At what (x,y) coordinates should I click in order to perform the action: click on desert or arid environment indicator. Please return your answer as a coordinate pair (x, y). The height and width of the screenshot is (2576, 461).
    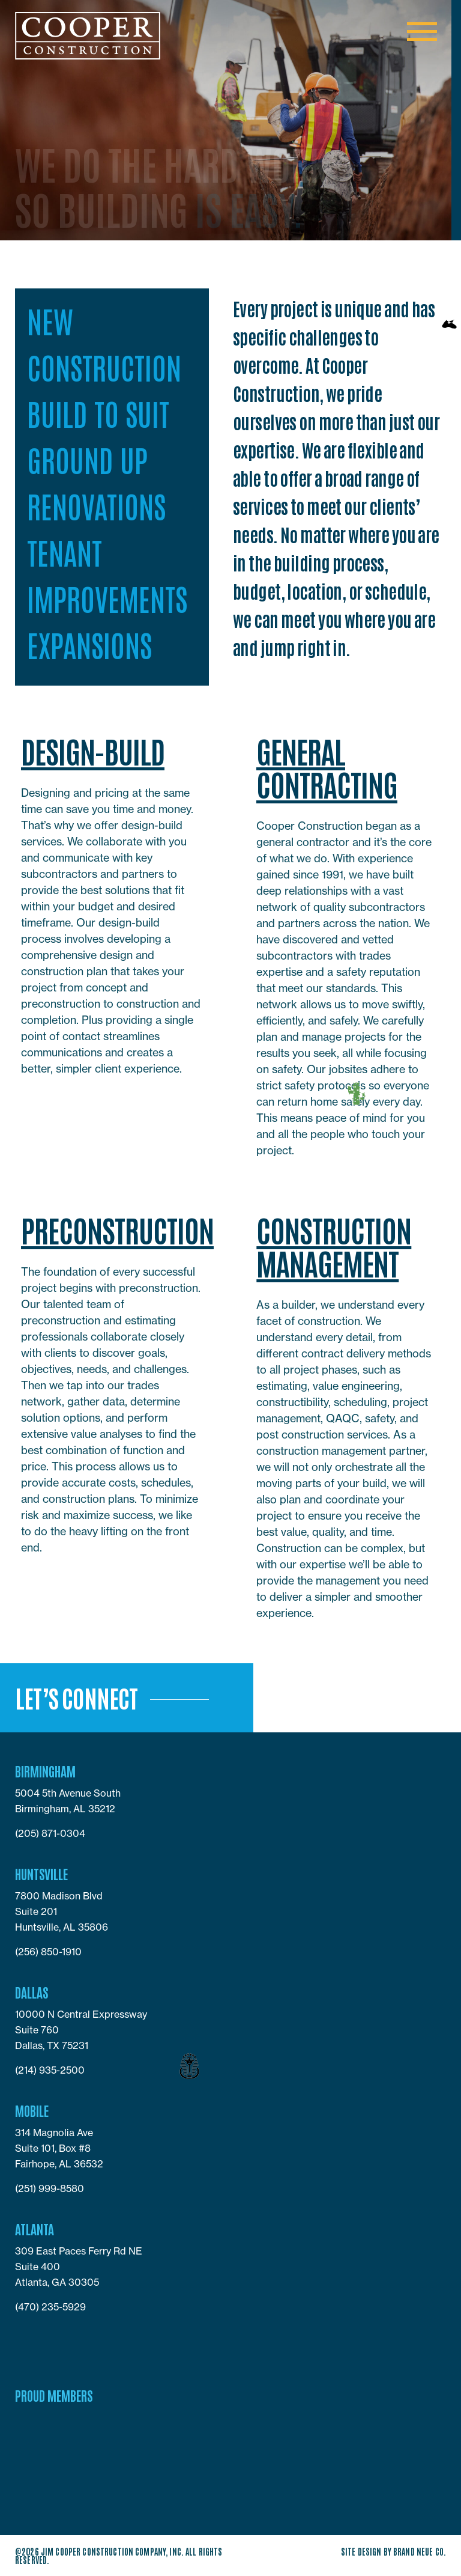
    Looking at the image, I should click on (354, 1094).